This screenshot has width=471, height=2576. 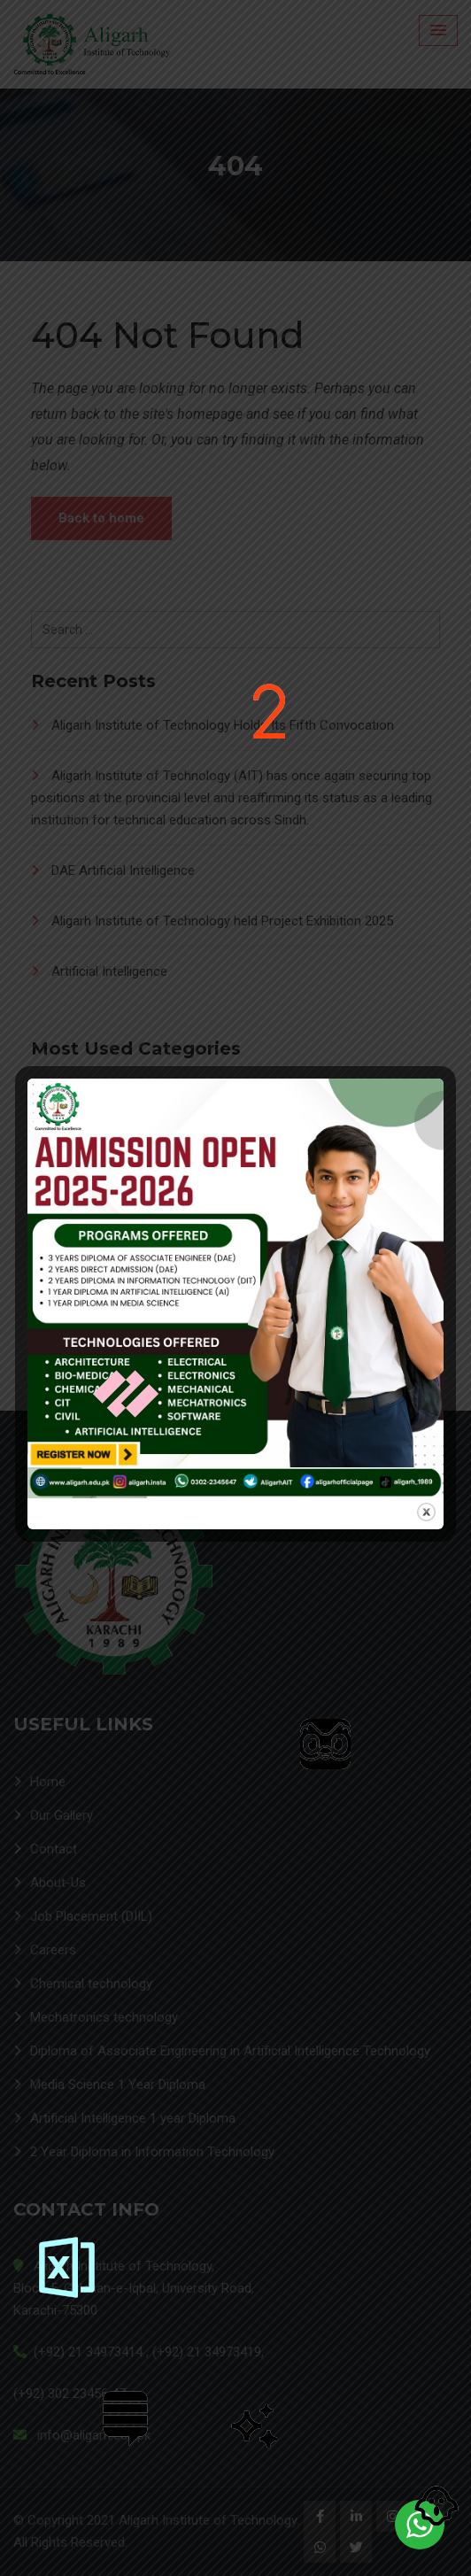 What do you see at coordinates (255, 2425) in the screenshot?
I see `indicates AI-generated or enhanced content` at bounding box center [255, 2425].